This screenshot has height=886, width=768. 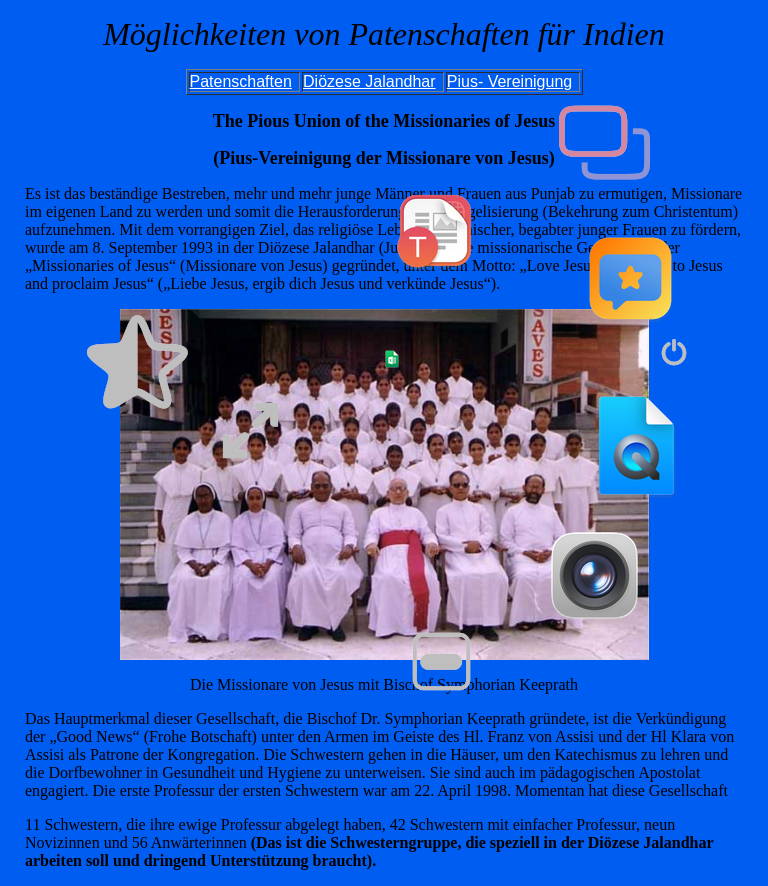 What do you see at coordinates (392, 359) in the screenshot?
I see `open a Microsoft Excel spreadsheet file` at bounding box center [392, 359].